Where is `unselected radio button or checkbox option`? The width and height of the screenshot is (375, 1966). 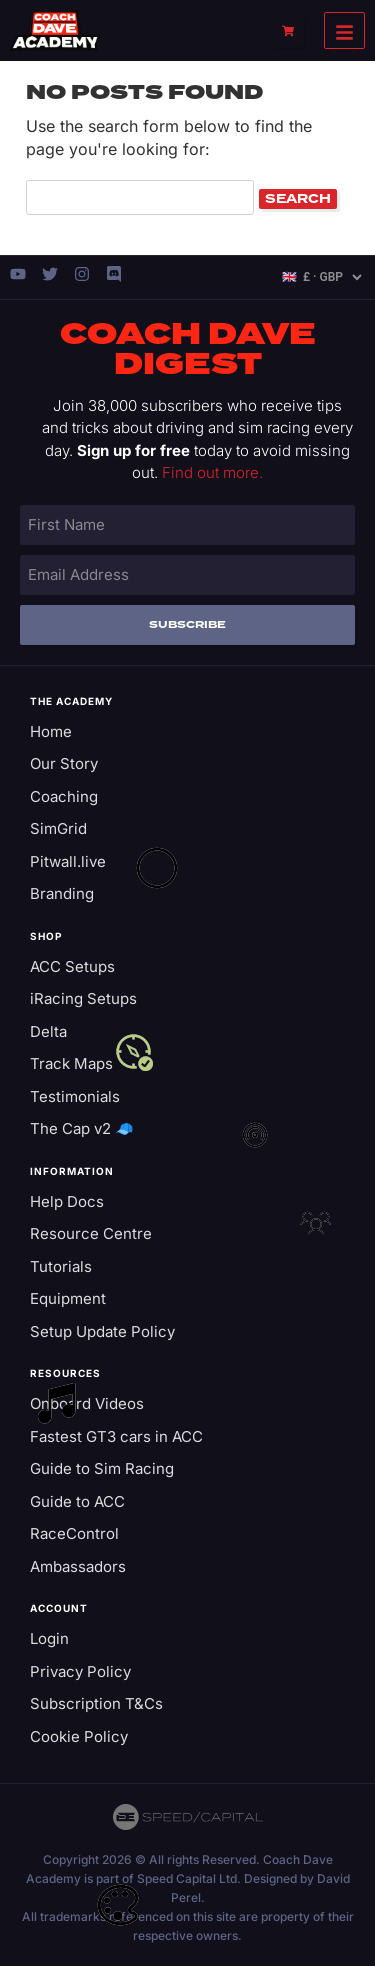
unselected radio button or checkbox option is located at coordinates (157, 868).